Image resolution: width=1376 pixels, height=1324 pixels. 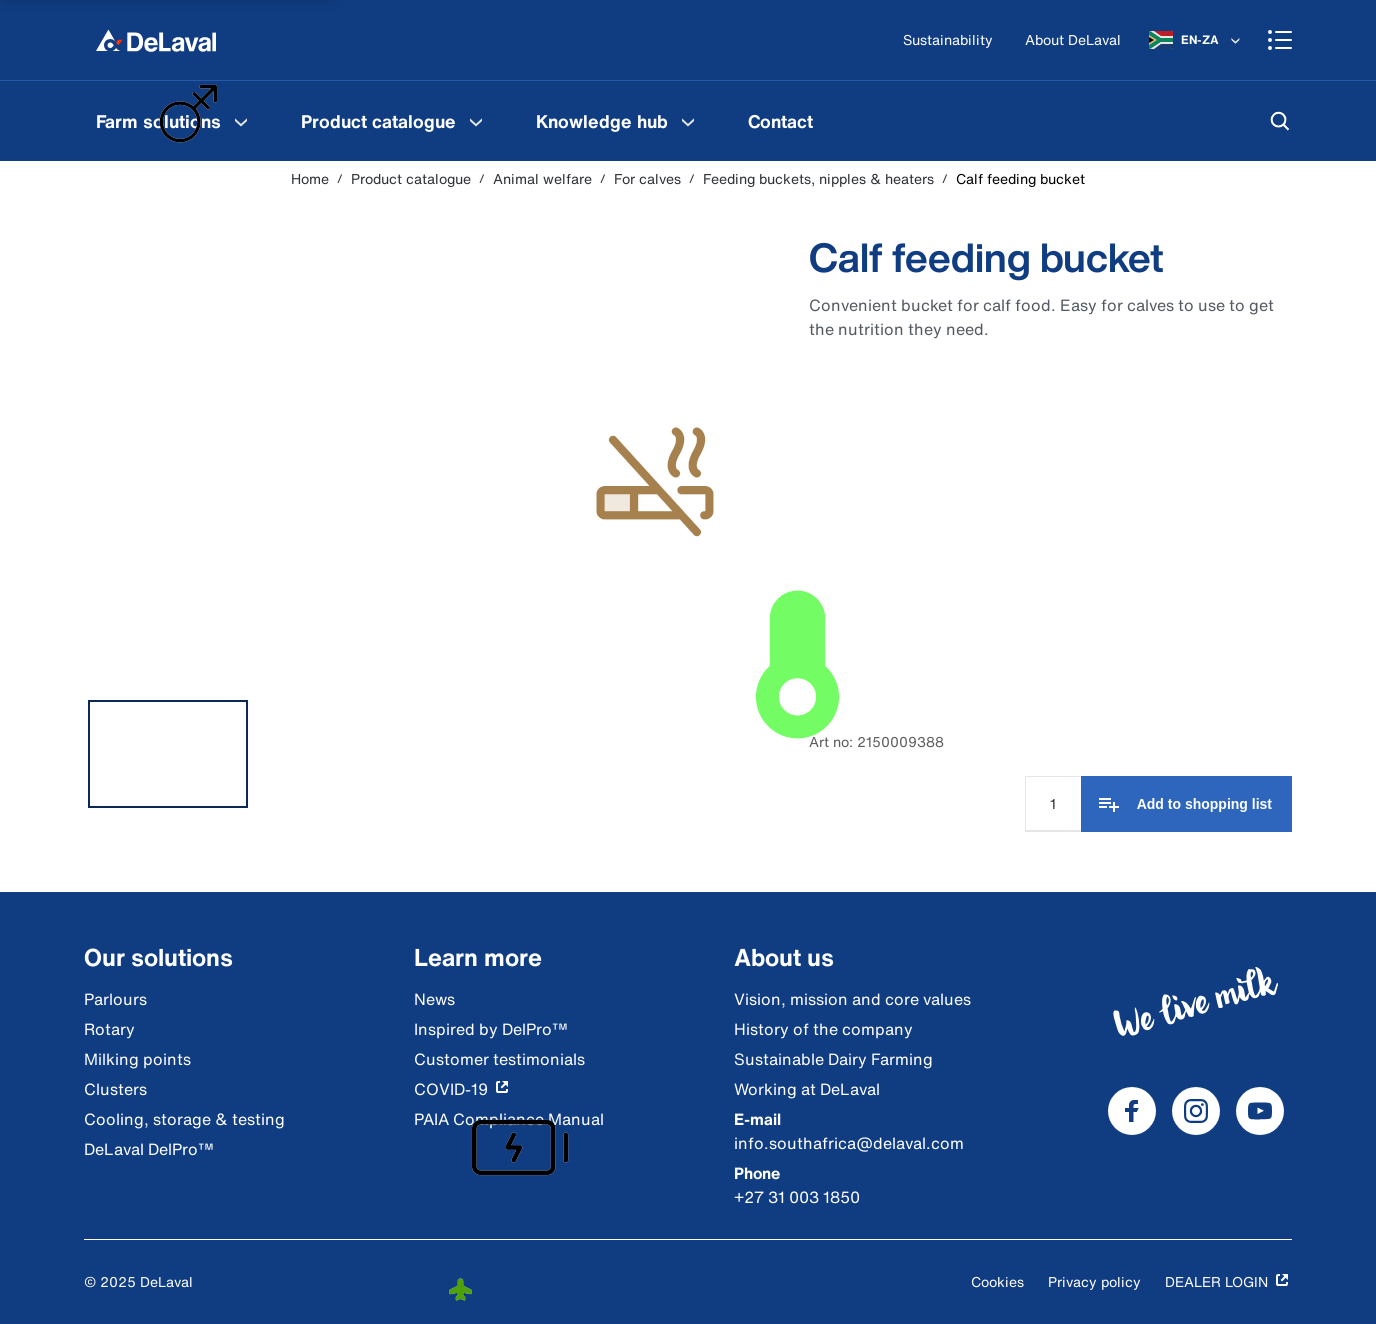 I want to click on indicates very low or minimum temperature, so click(x=797, y=664).